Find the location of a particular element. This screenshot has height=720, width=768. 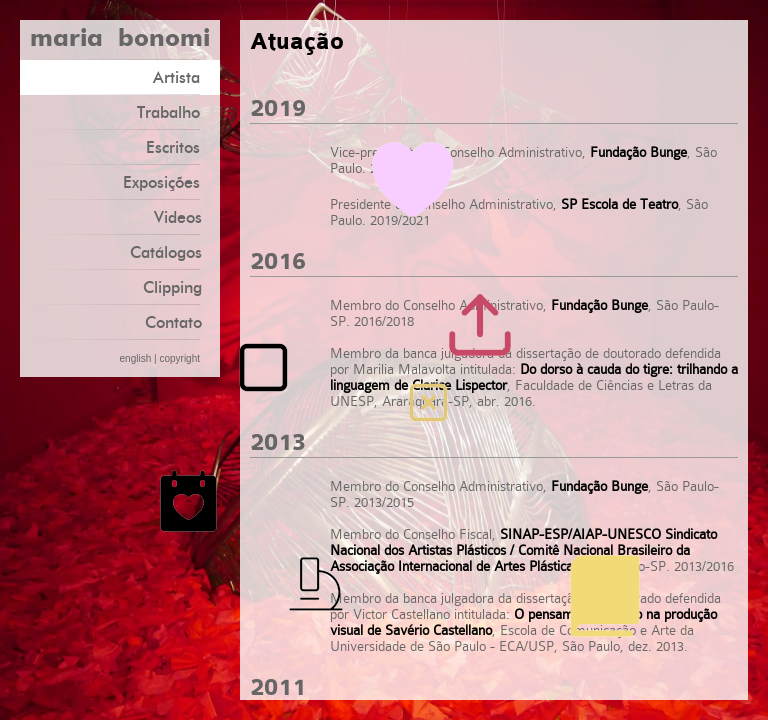

access research or lab tools is located at coordinates (316, 586).